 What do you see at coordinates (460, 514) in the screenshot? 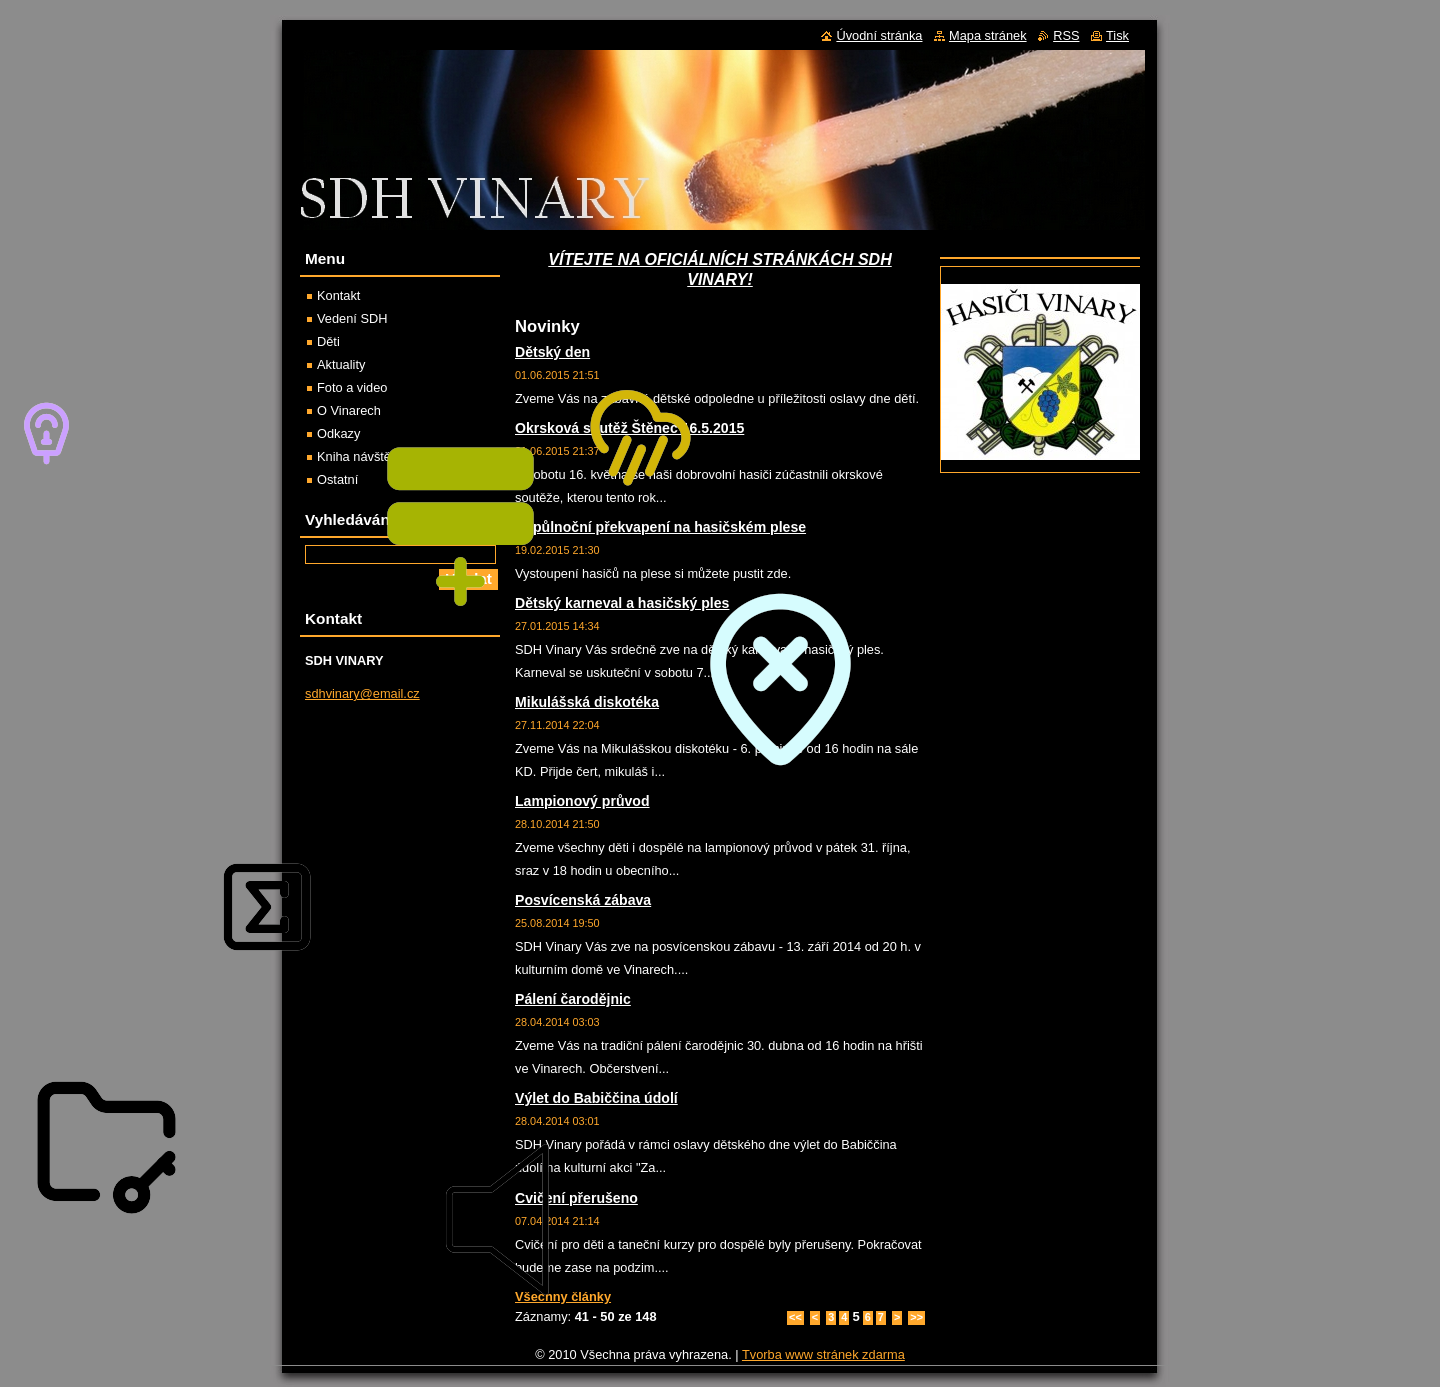
I see `add a new row below` at bounding box center [460, 514].